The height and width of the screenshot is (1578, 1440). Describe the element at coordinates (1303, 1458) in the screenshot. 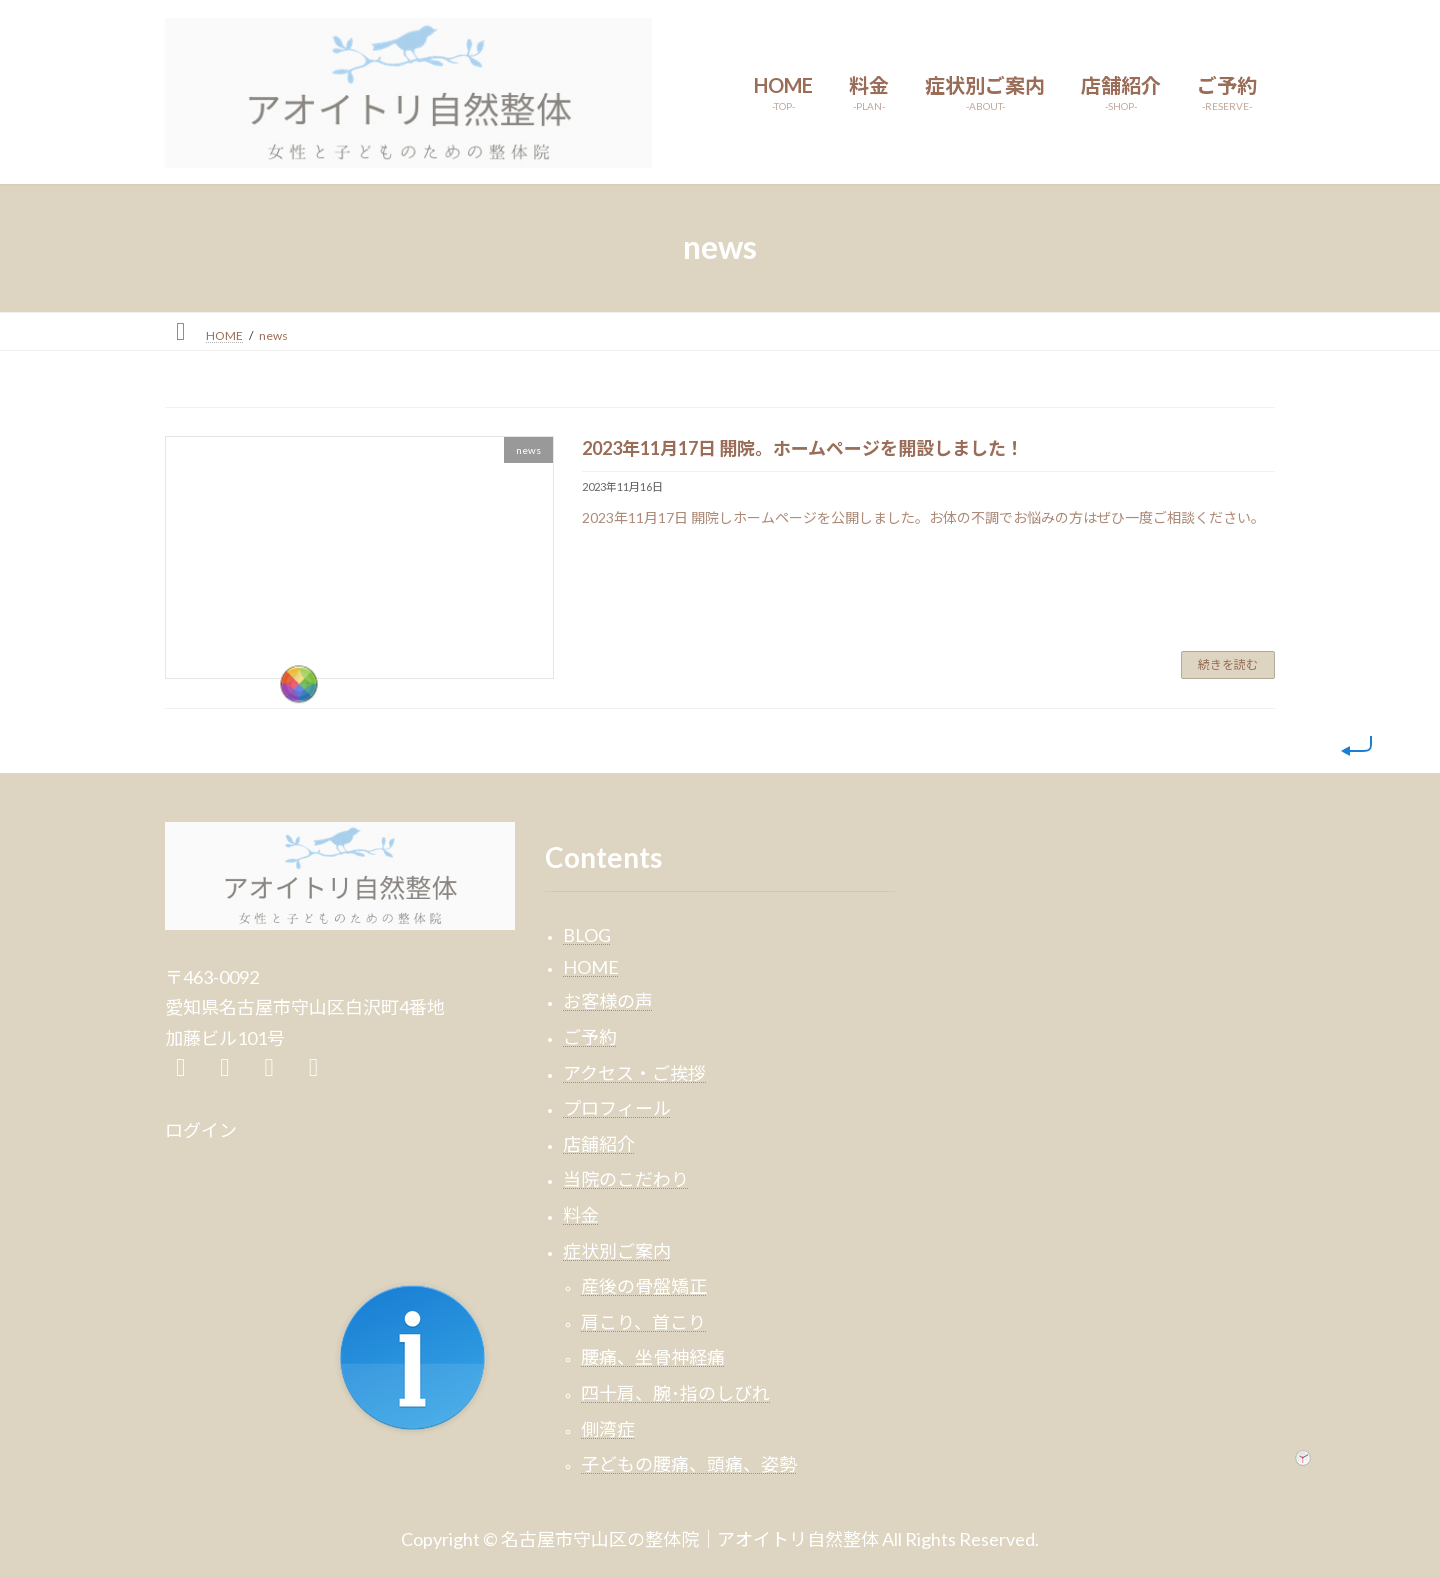

I see `open date and time settings` at that location.